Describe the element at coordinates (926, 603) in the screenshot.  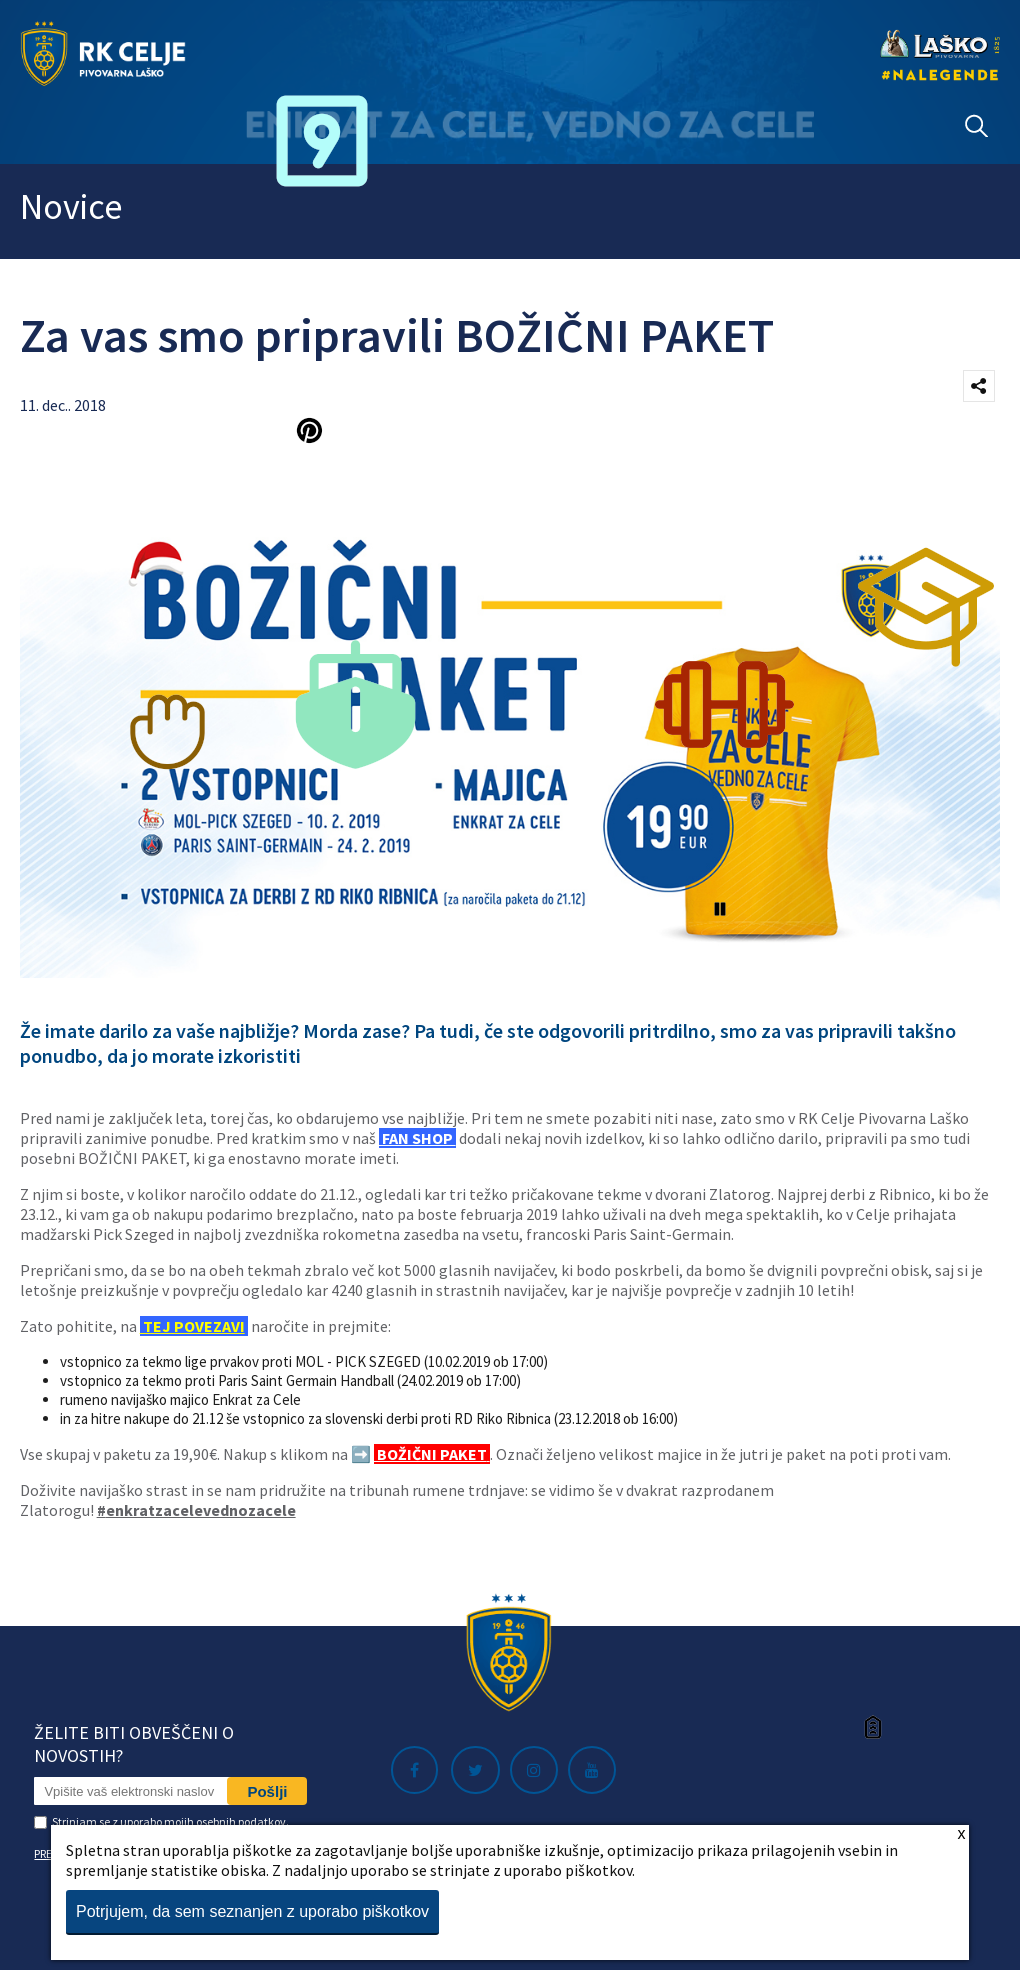
I see `access education or learning resources` at that location.